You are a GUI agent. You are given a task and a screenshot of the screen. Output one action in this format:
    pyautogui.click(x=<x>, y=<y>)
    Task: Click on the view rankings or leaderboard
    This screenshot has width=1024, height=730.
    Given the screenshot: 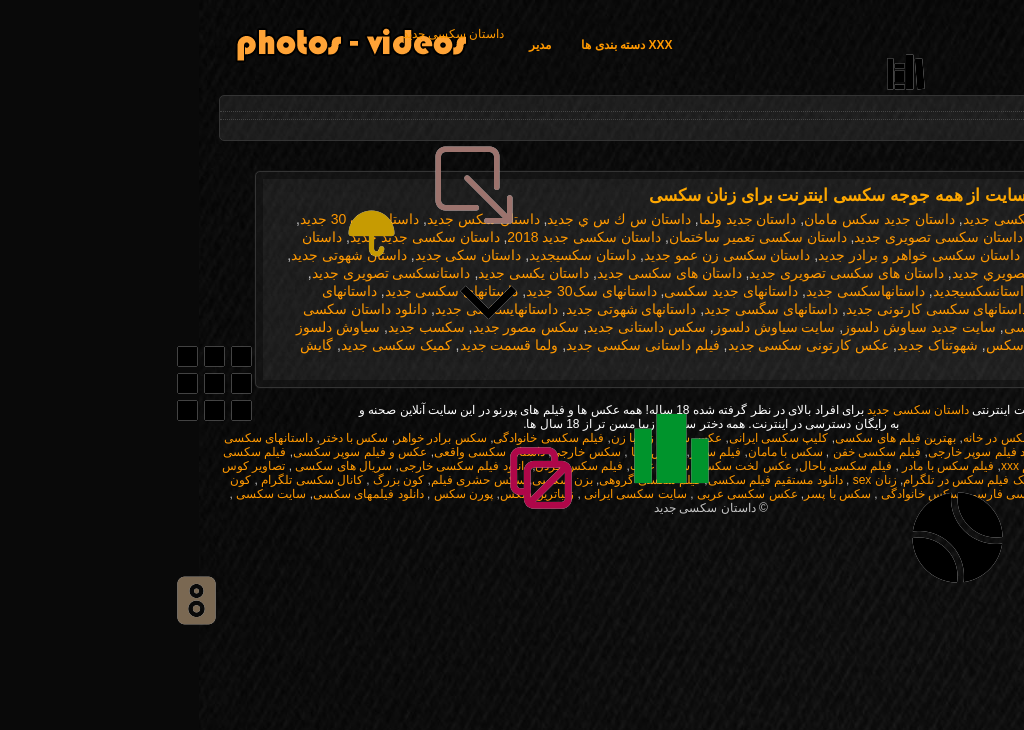 What is the action you would take?
    pyautogui.click(x=671, y=448)
    